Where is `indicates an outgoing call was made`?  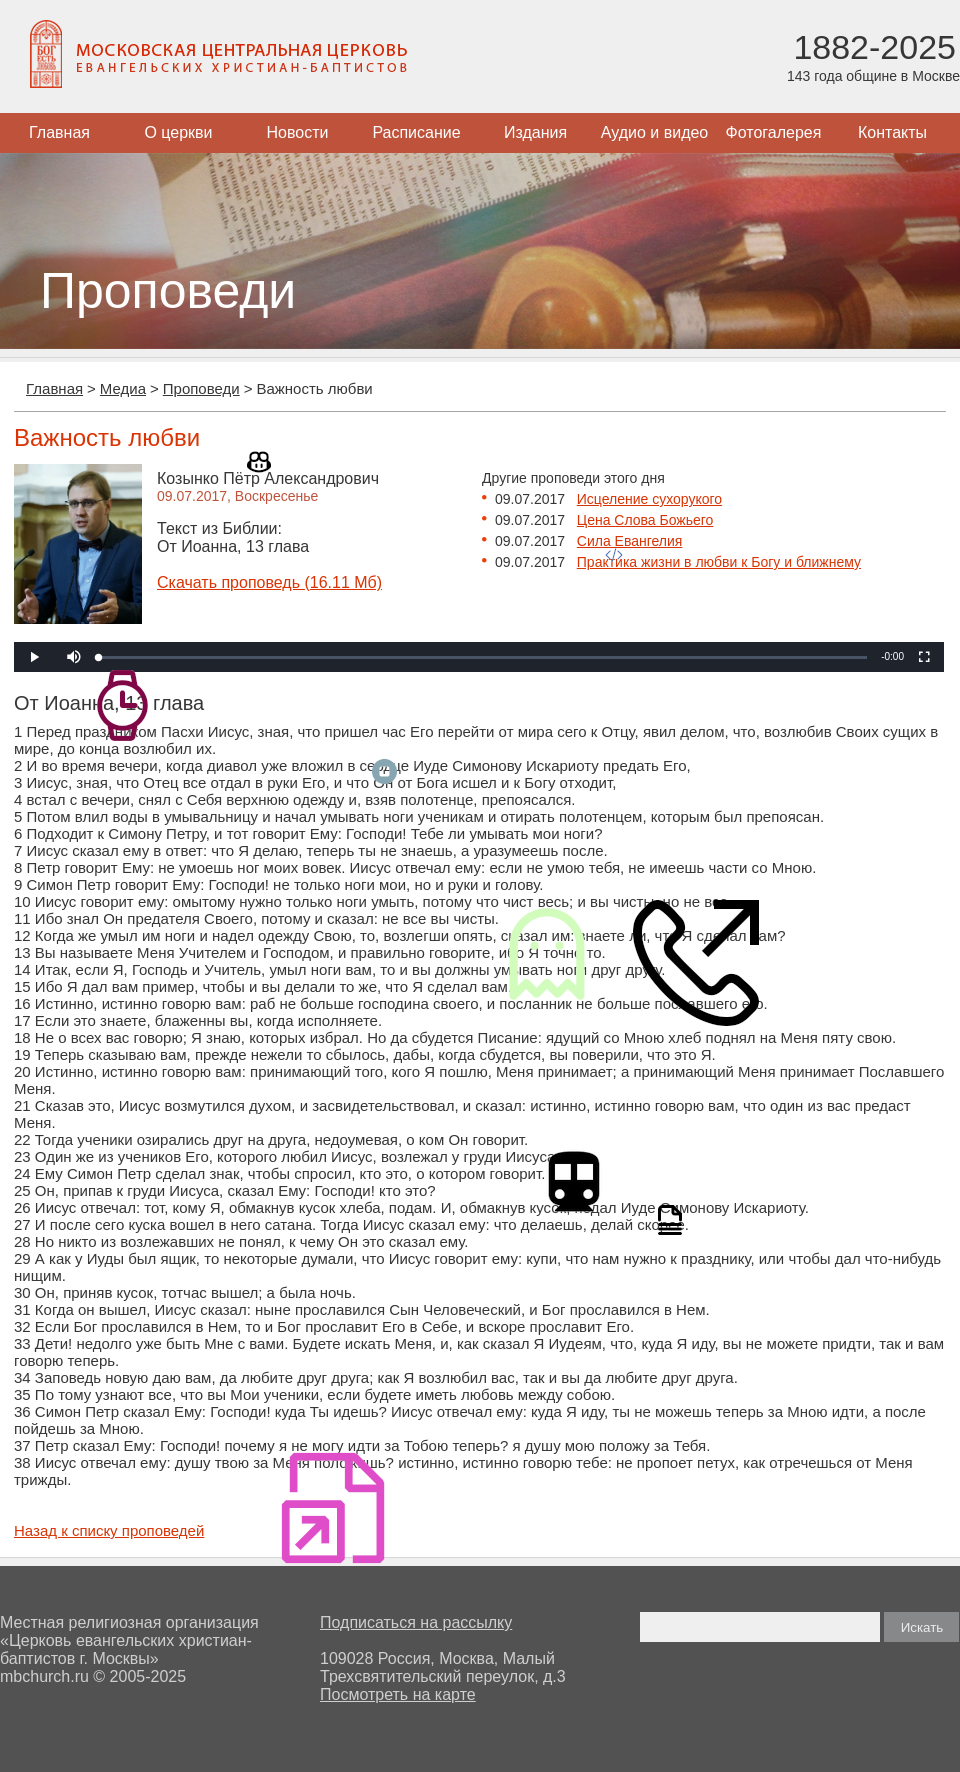 indicates an outgoing call was made is located at coordinates (696, 963).